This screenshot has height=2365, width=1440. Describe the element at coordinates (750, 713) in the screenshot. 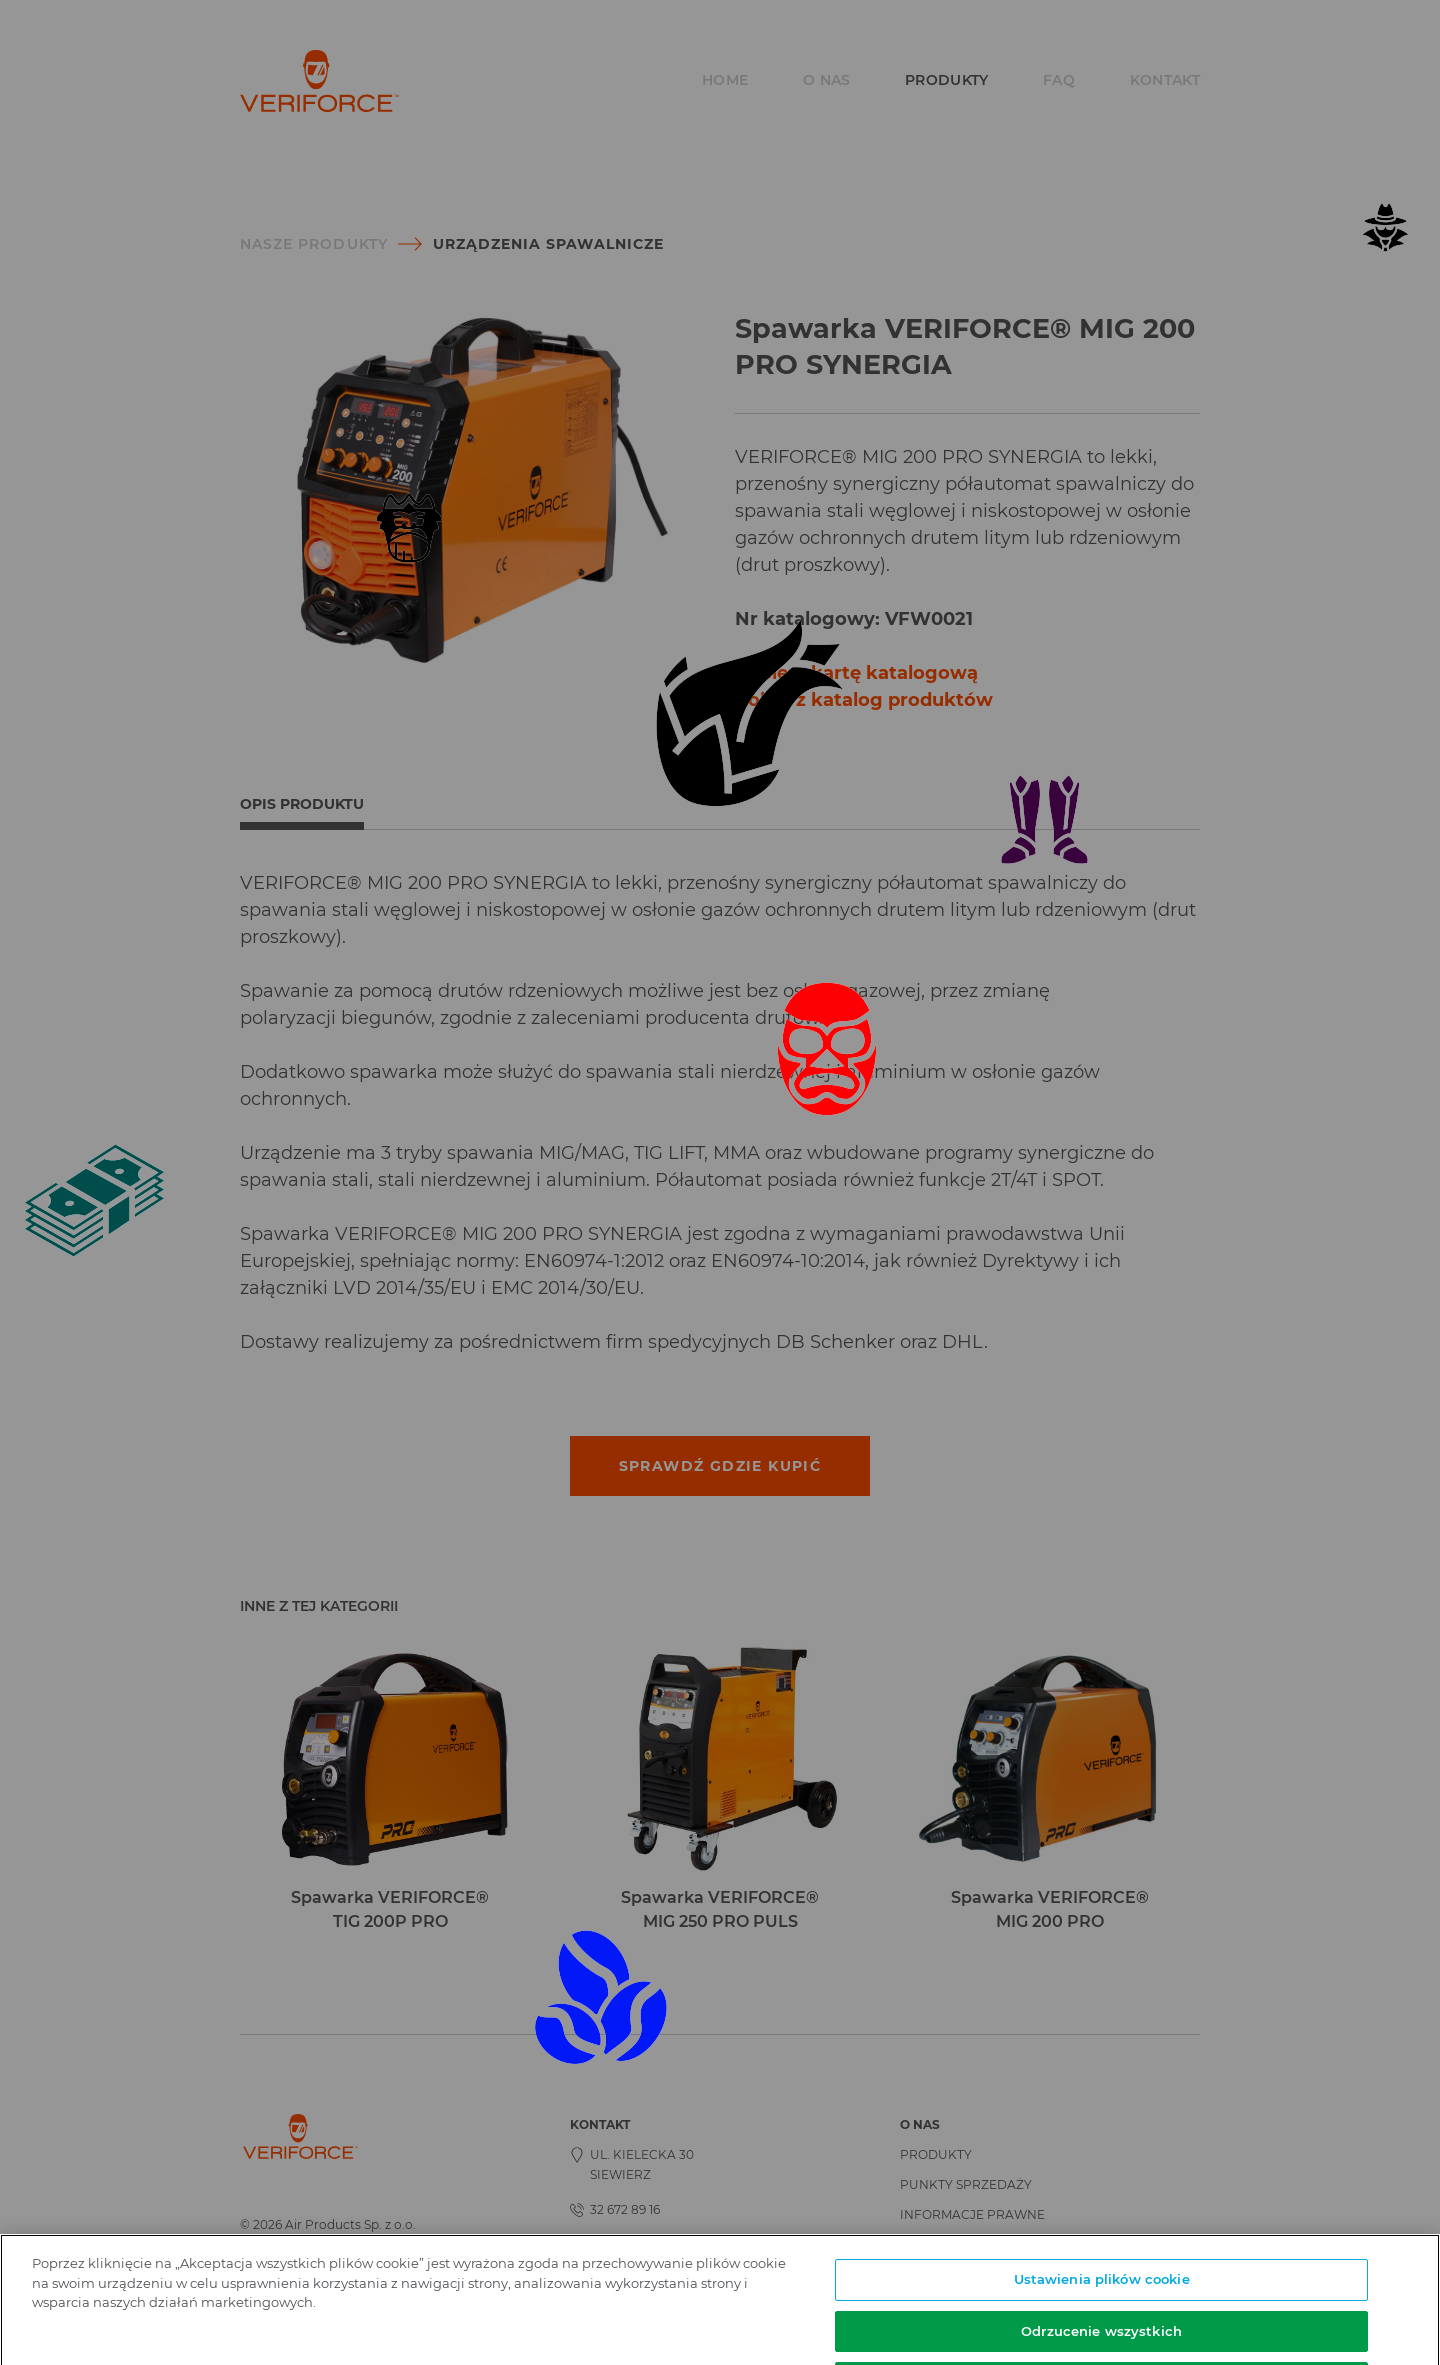

I see `indicates a new sprout or growth stage in a farming game` at that location.